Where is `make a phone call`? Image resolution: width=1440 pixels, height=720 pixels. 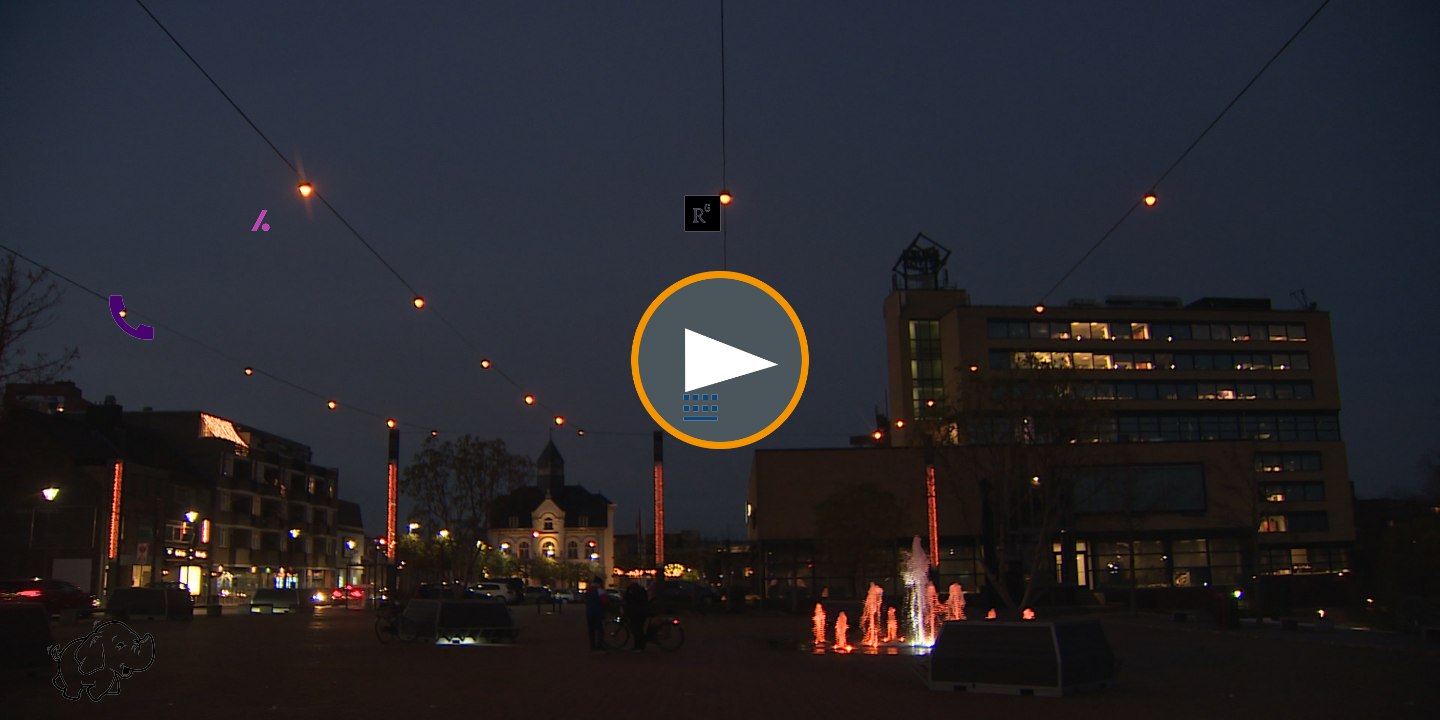
make a phone call is located at coordinates (131, 317).